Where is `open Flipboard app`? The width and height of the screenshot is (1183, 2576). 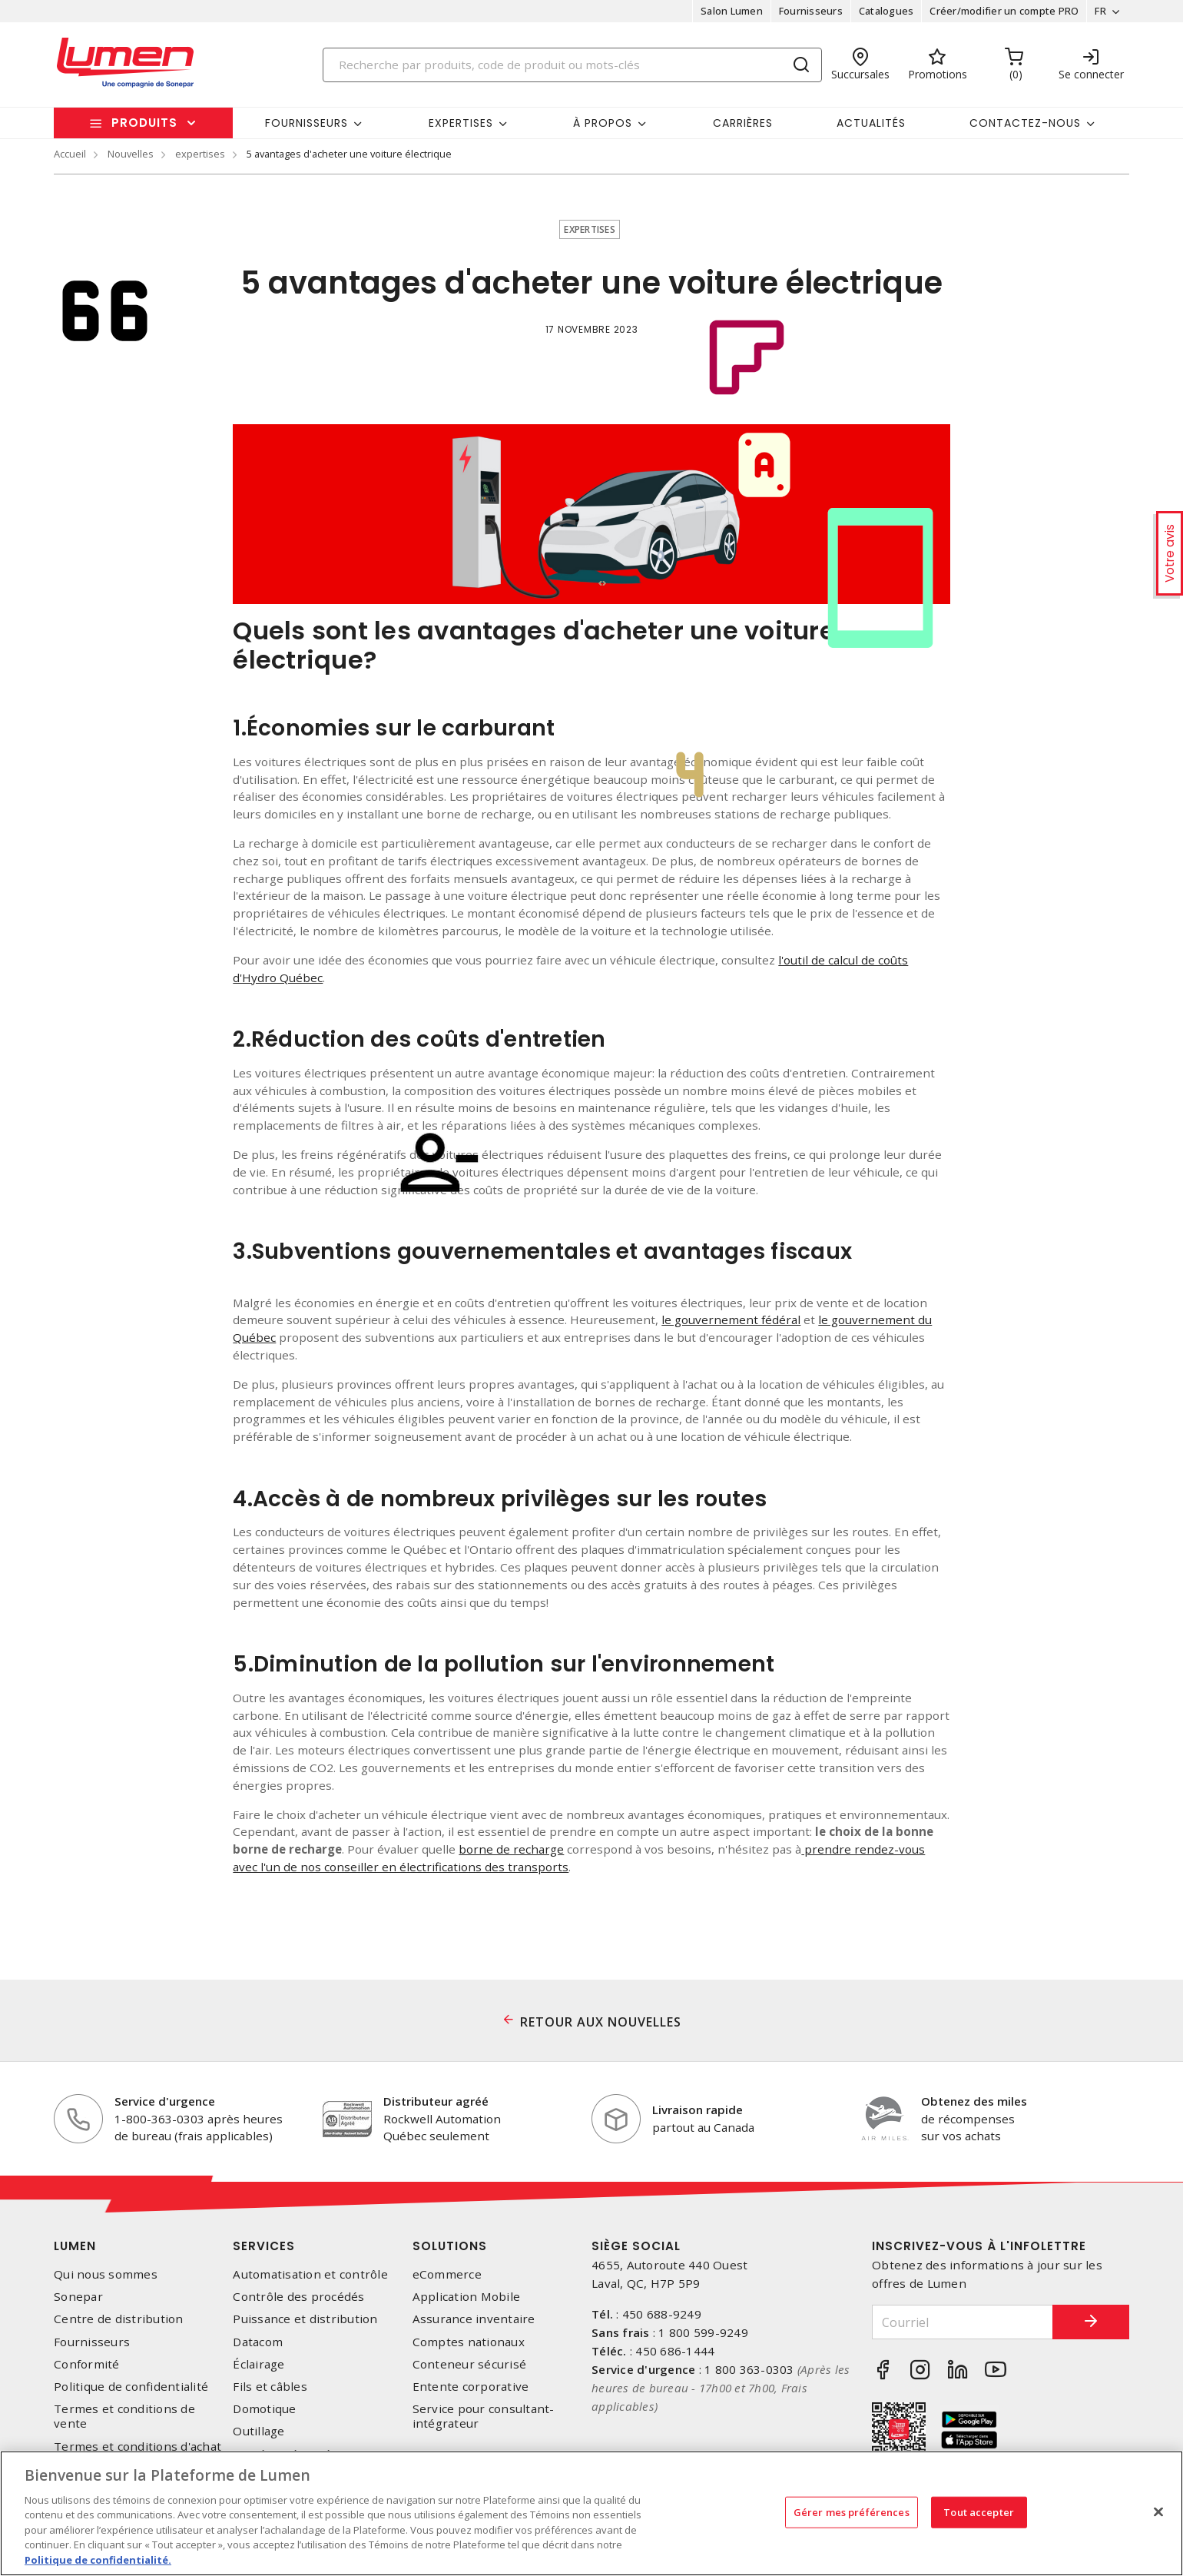
open Flipboard app is located at coordinates (747, 357).